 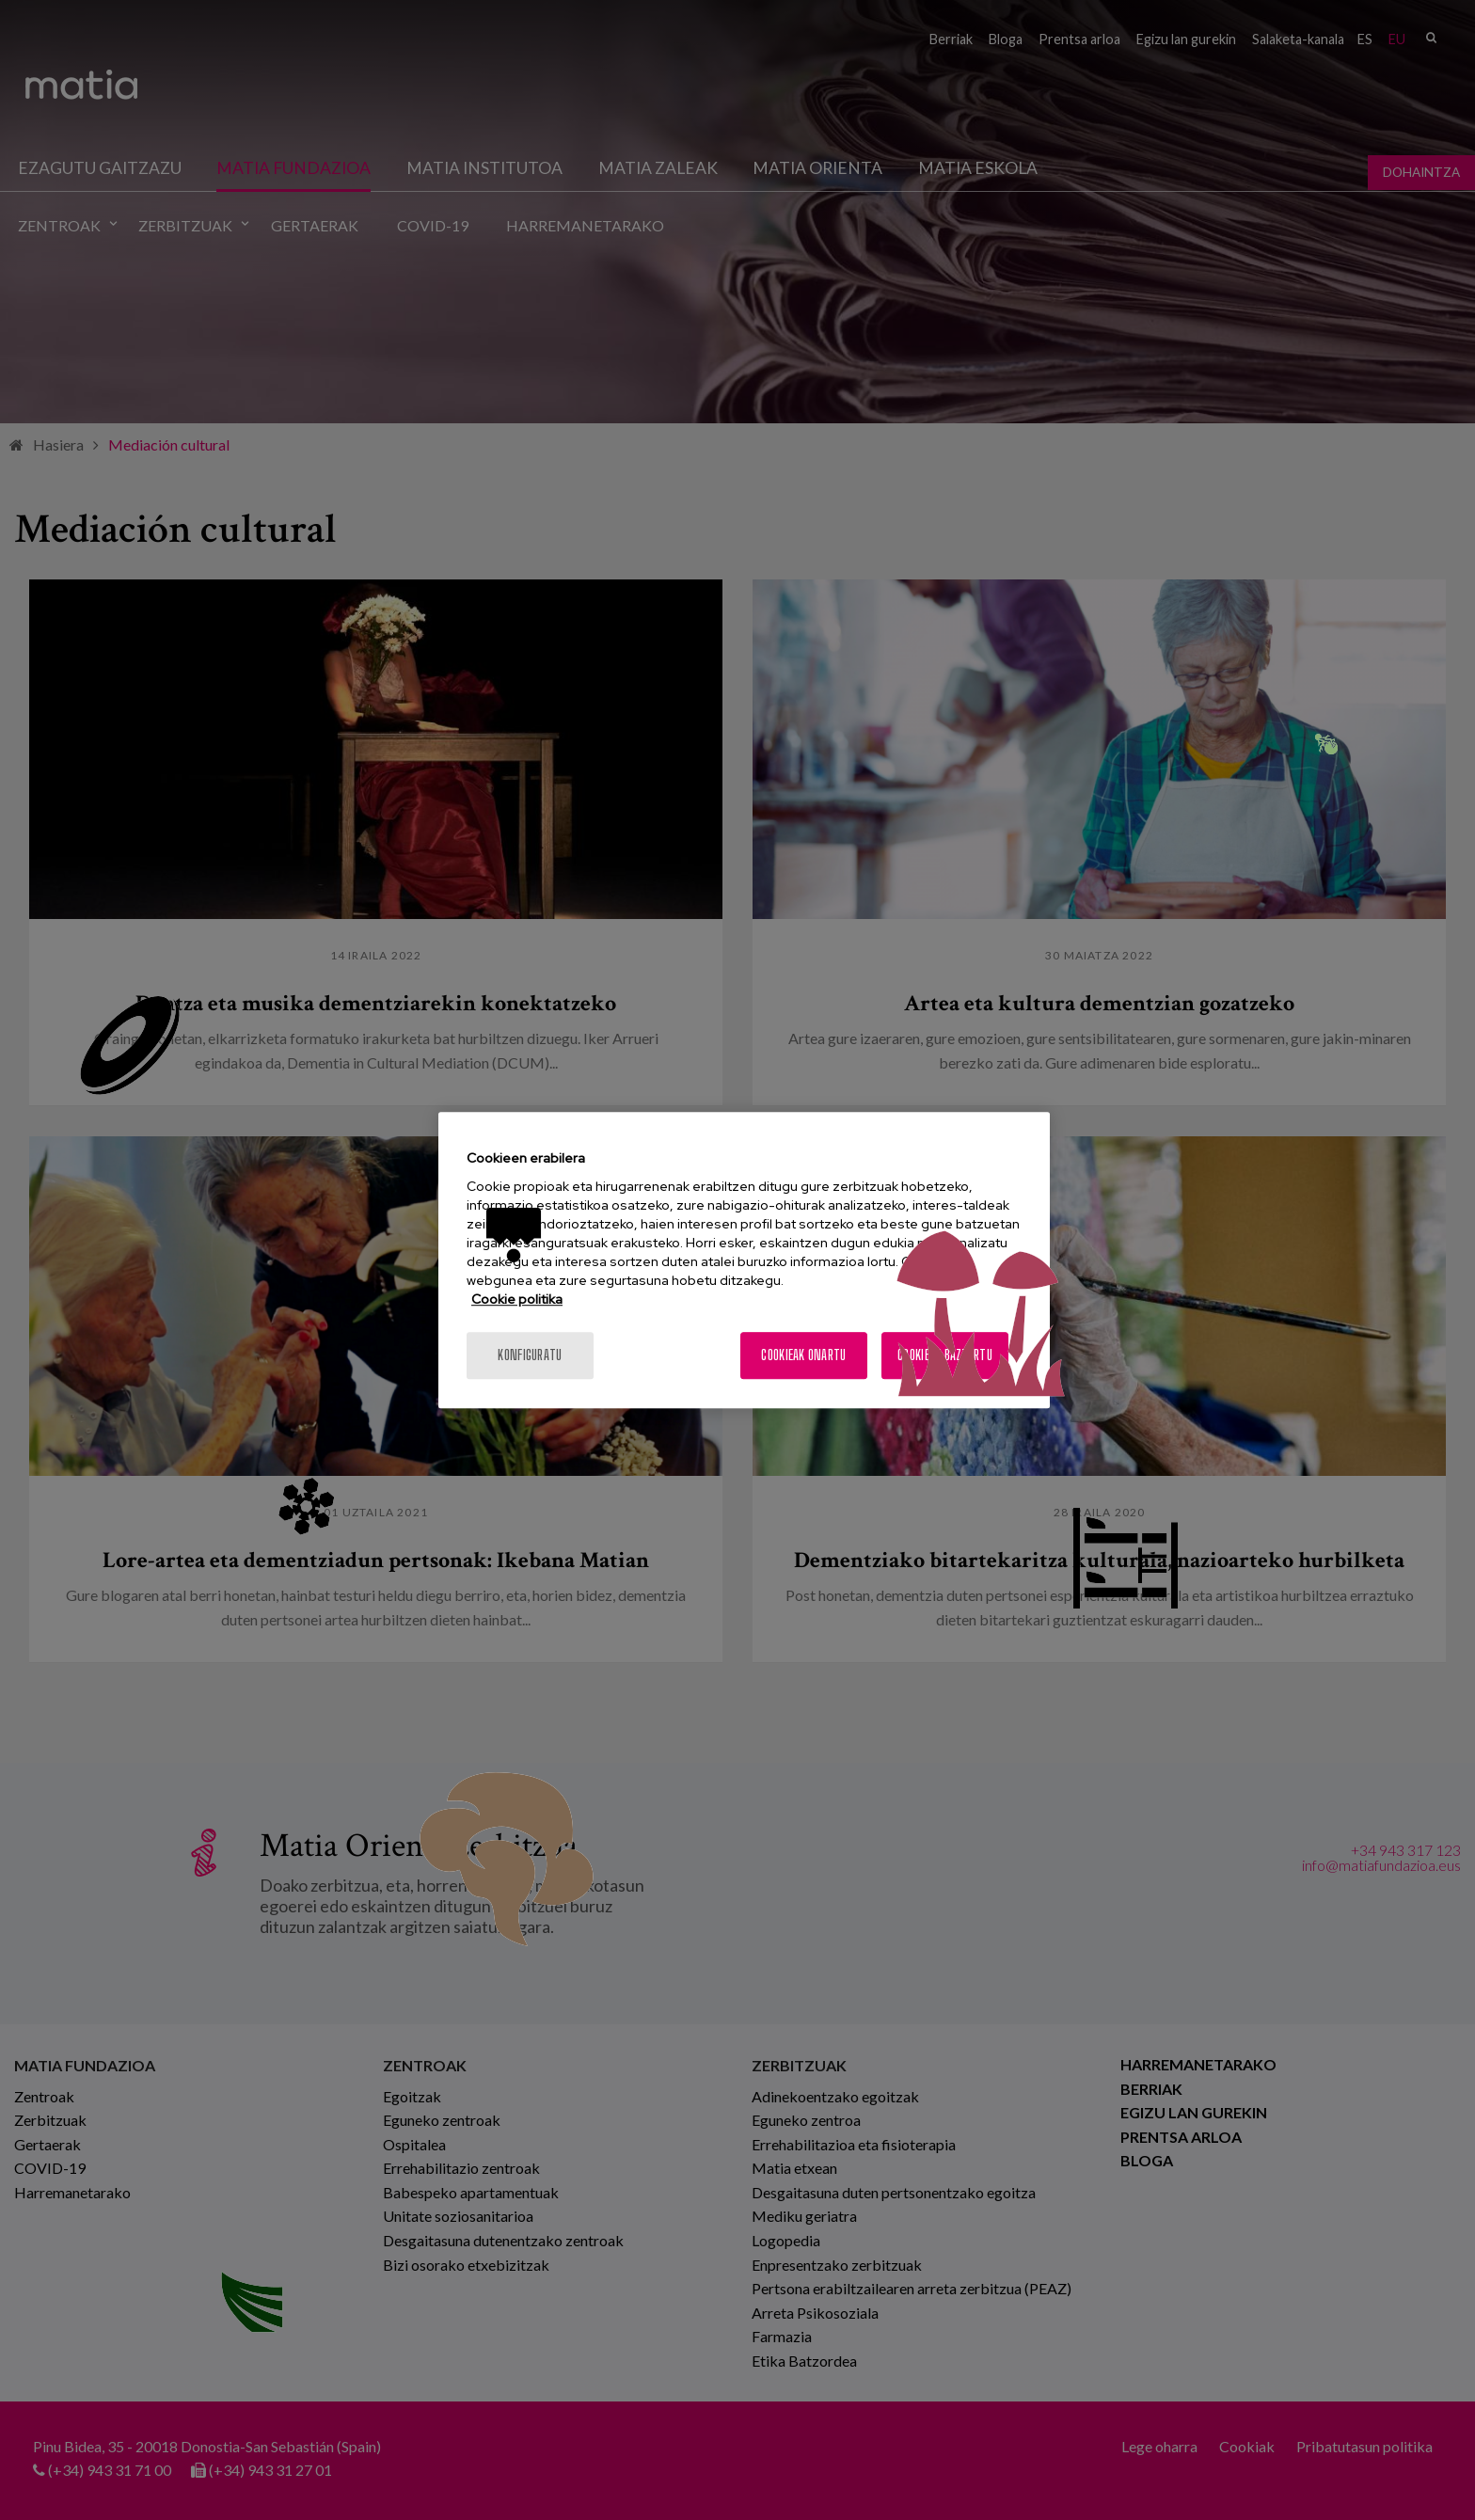 What do you see at coordinates (130, 1045) in the screenshot?
I see `play a frisbee or disc golf game` at bounding box center [130, 1045].